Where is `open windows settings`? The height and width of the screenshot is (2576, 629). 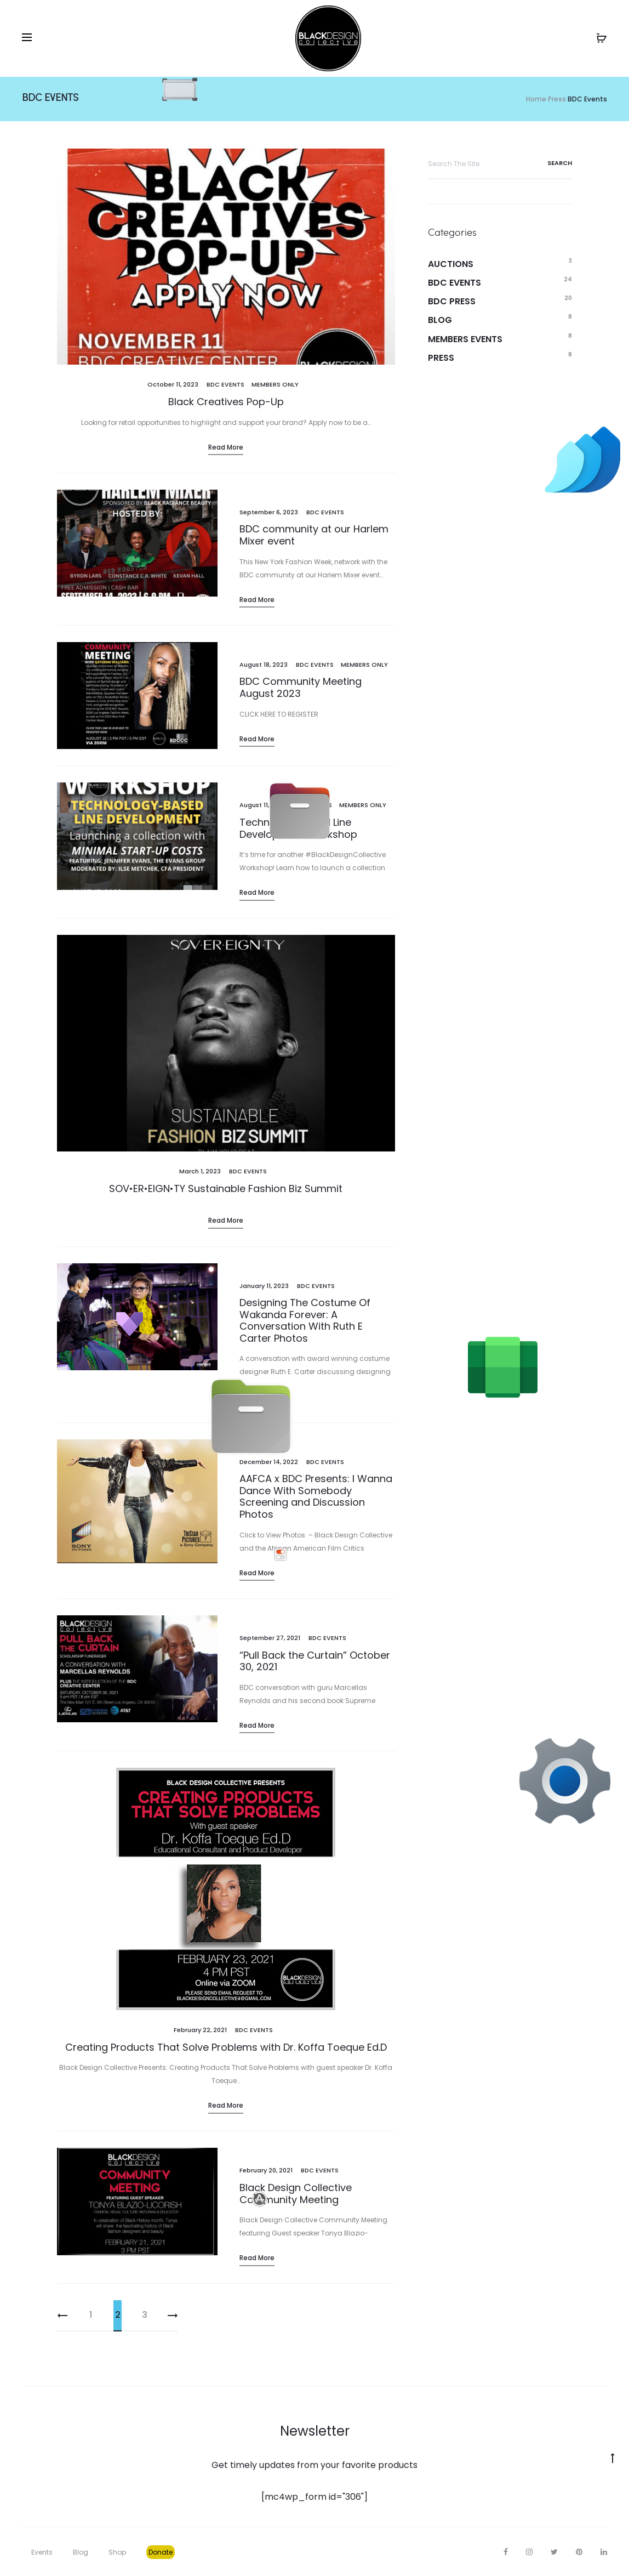
open windows settings is located at coordinates (565, 1781).